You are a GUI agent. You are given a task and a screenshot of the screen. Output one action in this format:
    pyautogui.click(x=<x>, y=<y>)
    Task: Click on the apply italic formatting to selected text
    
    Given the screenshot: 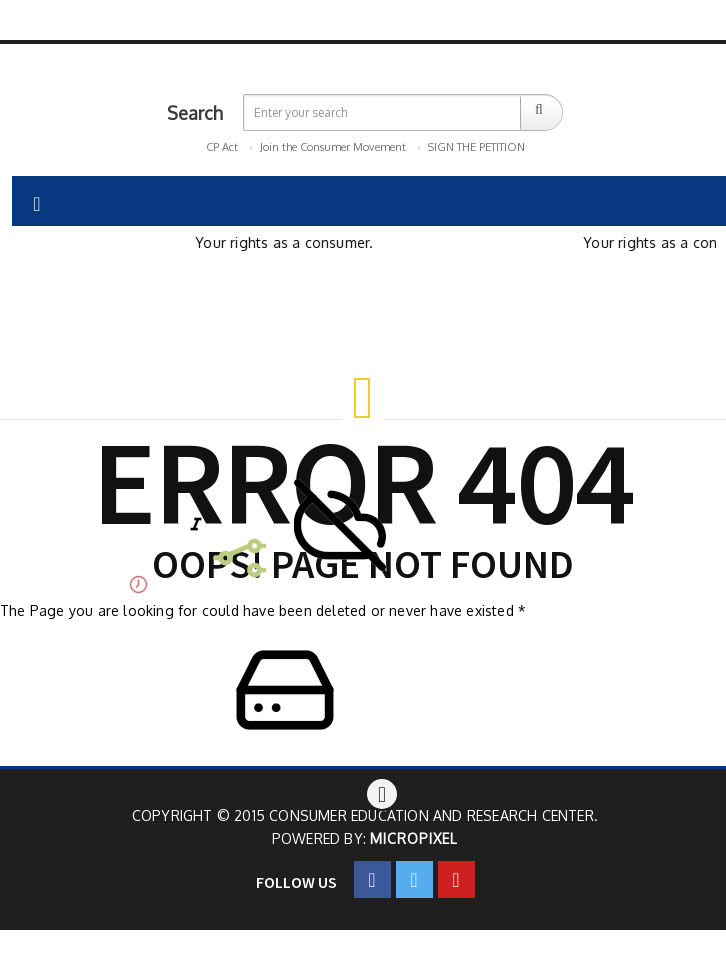 What is the action you would take?
    pyautogui.click(x=196, y=525)
    